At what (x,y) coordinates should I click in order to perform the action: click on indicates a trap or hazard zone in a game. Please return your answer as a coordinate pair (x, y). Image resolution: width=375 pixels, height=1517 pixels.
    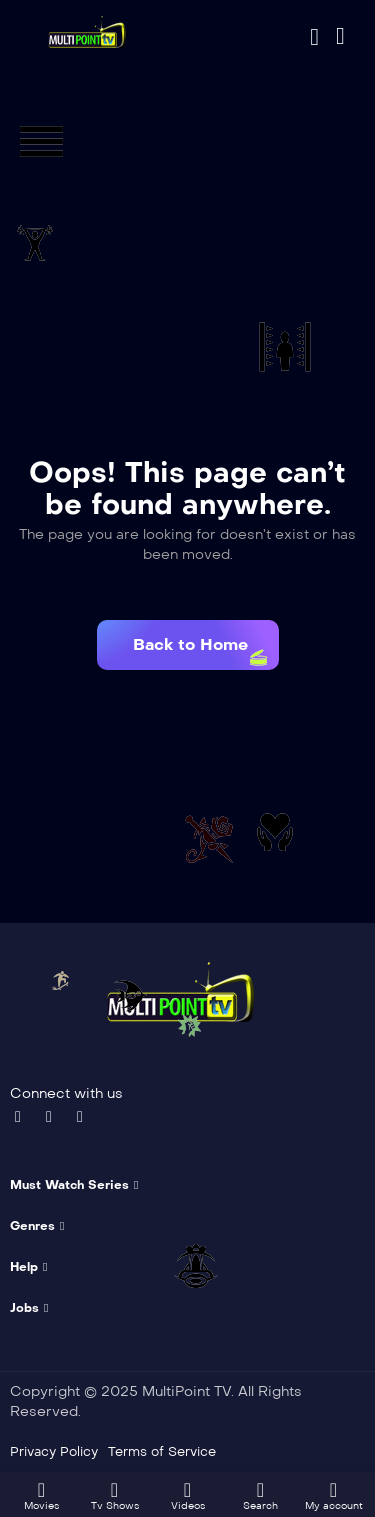
    Looking at the image, I should click on (285, 346).